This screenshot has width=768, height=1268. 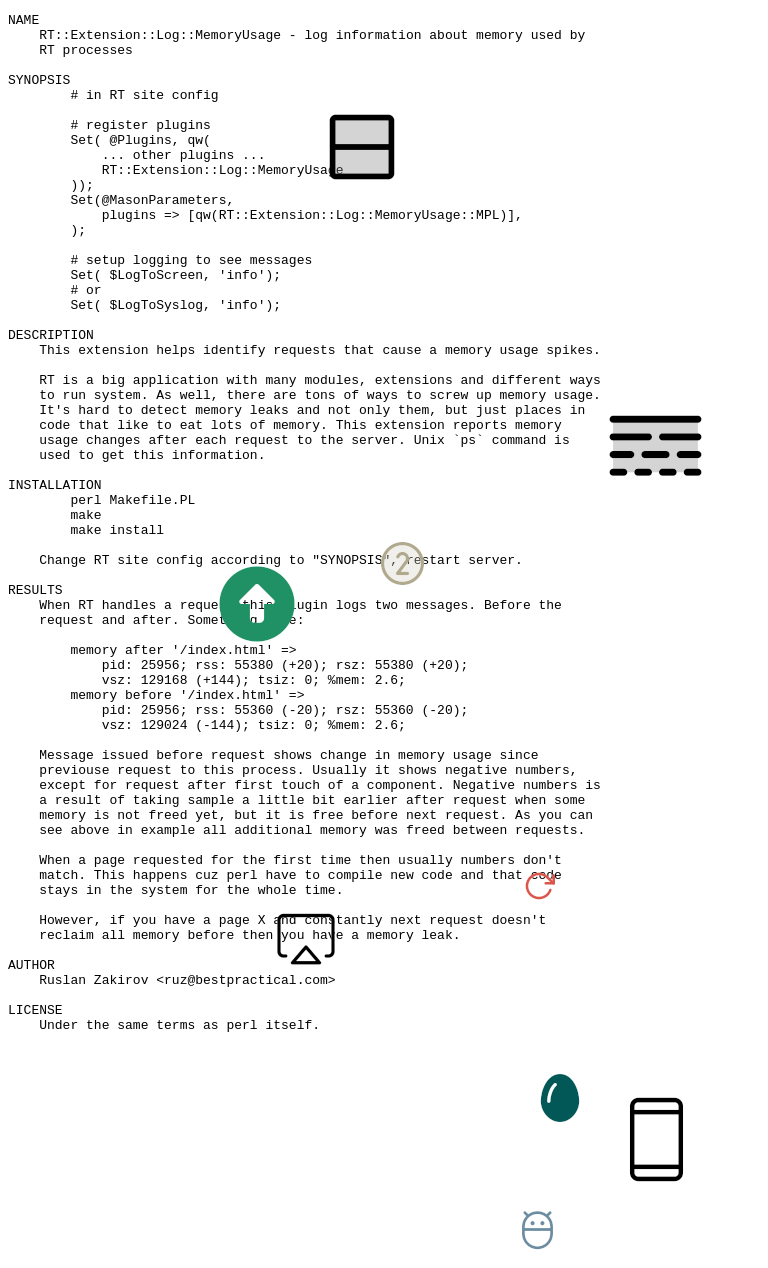 What do you see at coordinates (257, 604) in the screenshot?
I see `upload a file or document` at bounding box center [257, 604].